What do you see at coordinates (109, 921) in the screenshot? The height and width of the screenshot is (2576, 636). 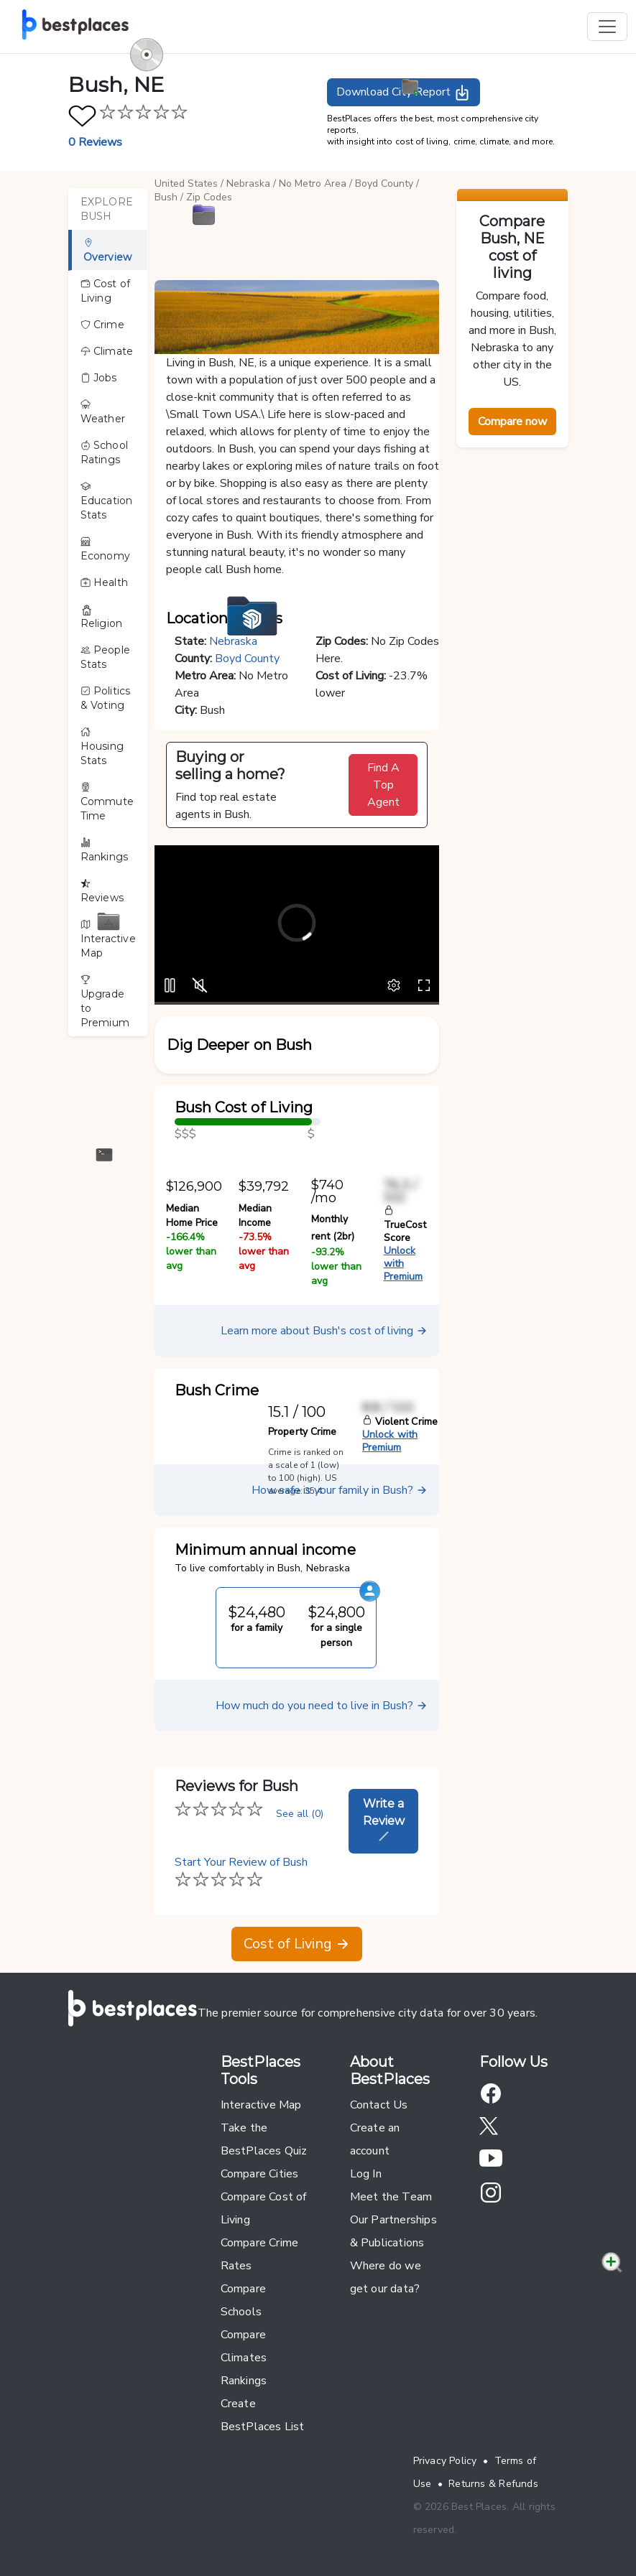 I see `open templates folder` at bounding box center [109, 921].